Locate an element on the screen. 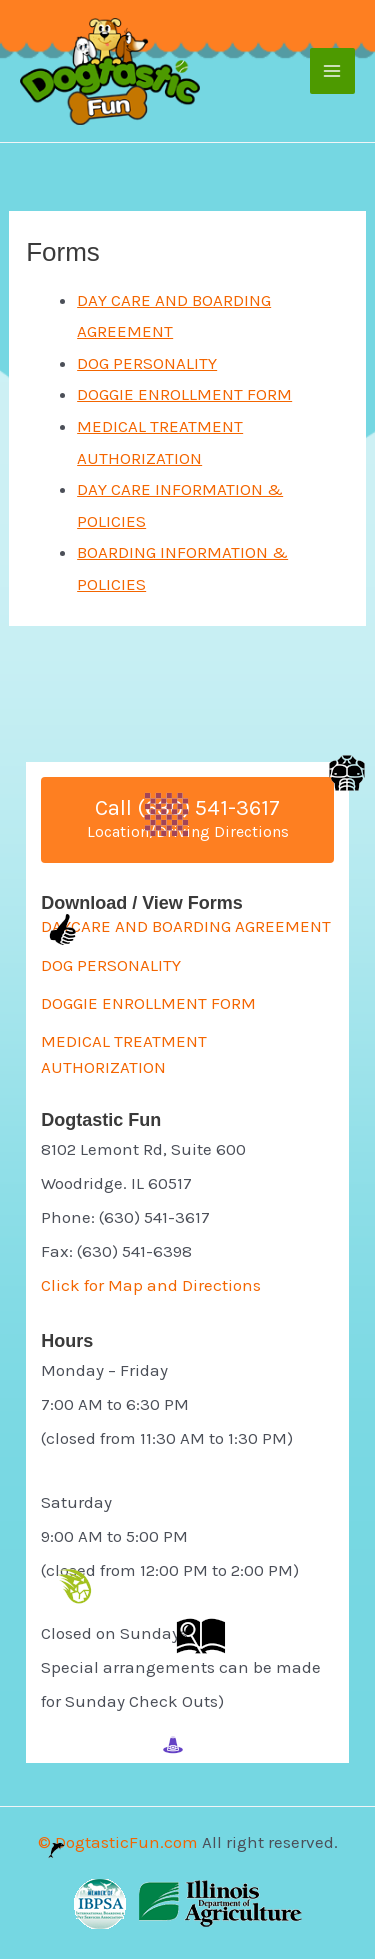  view fitness or strength stats is located at coordinates (347, 773).